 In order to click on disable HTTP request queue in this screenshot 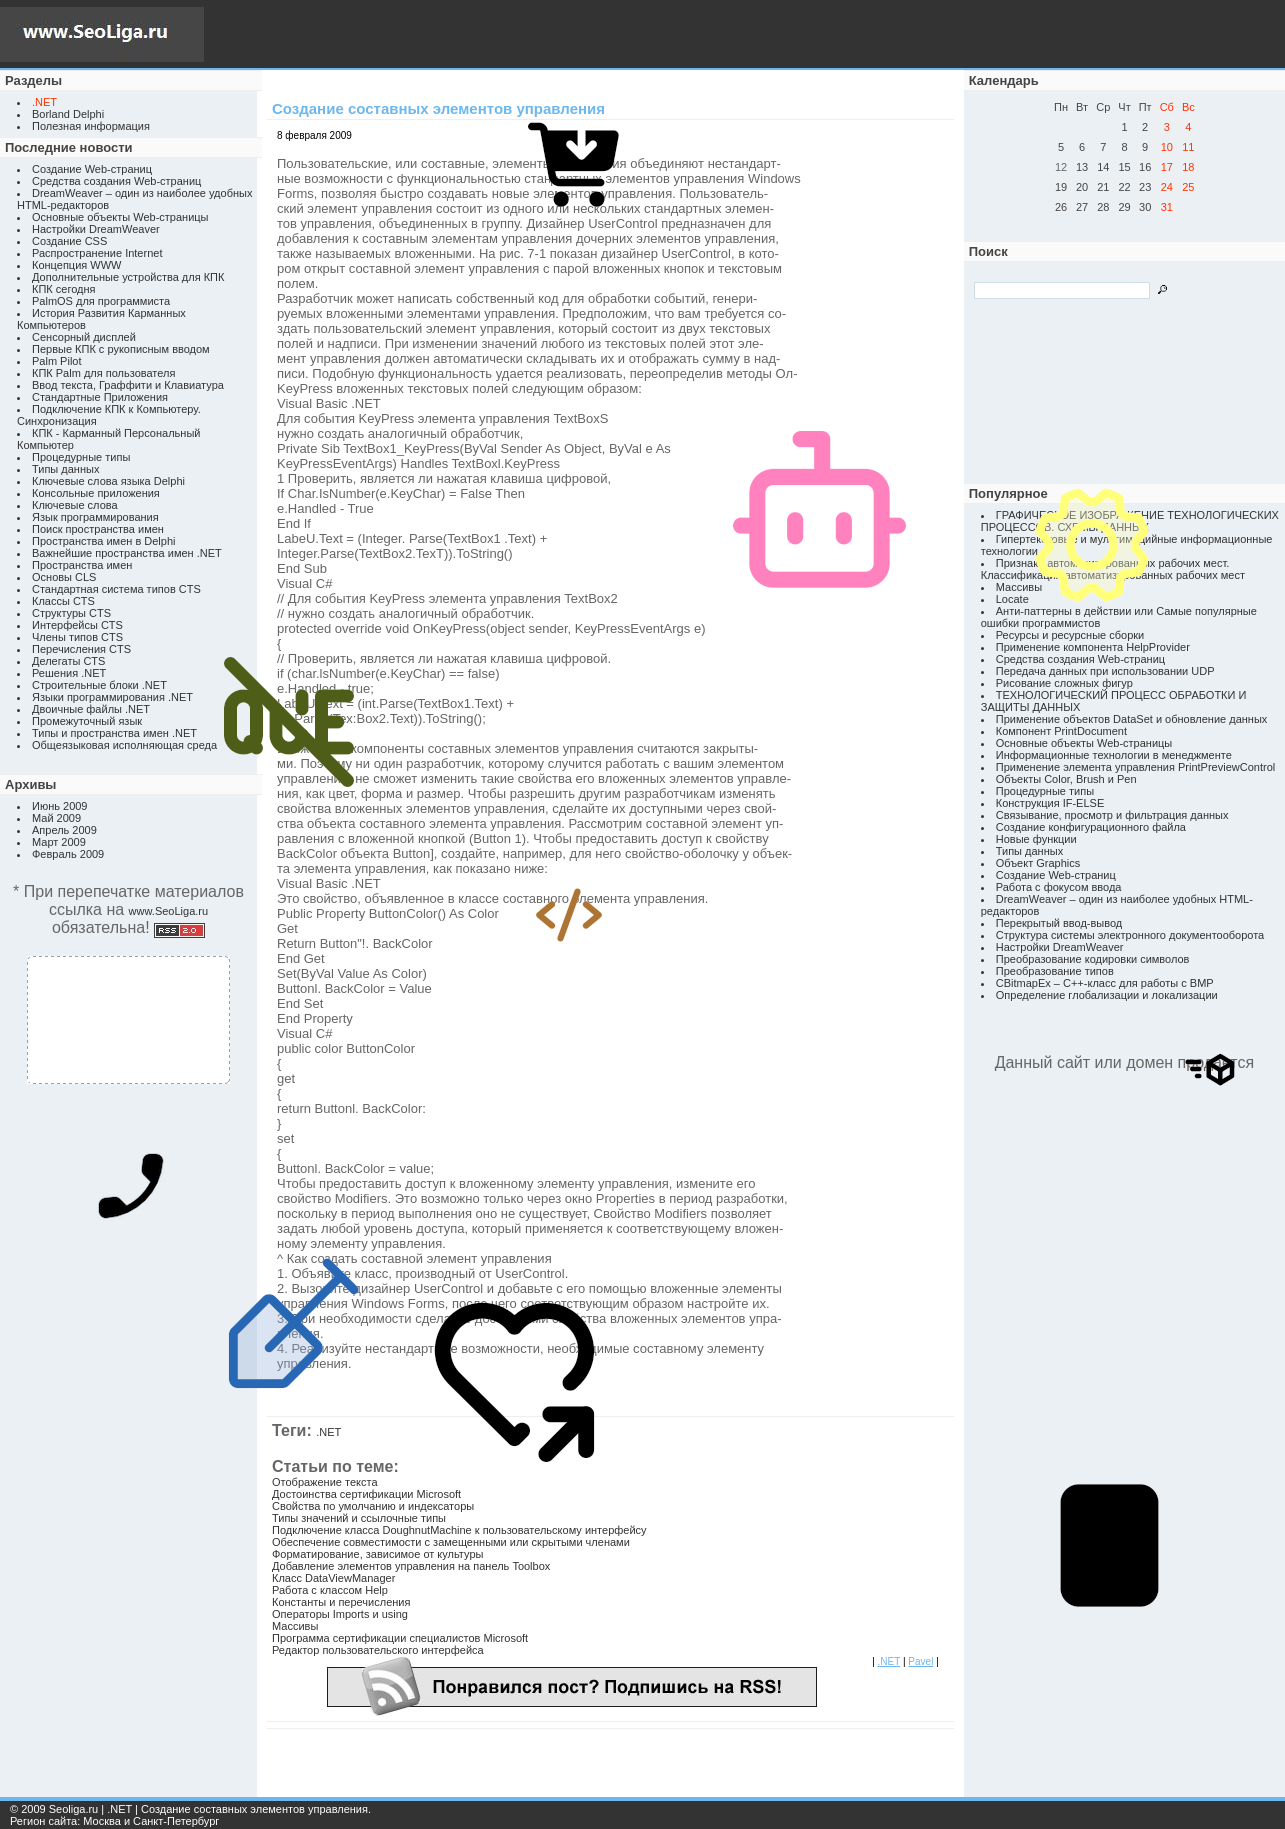, I will do `click(289, 722)`.